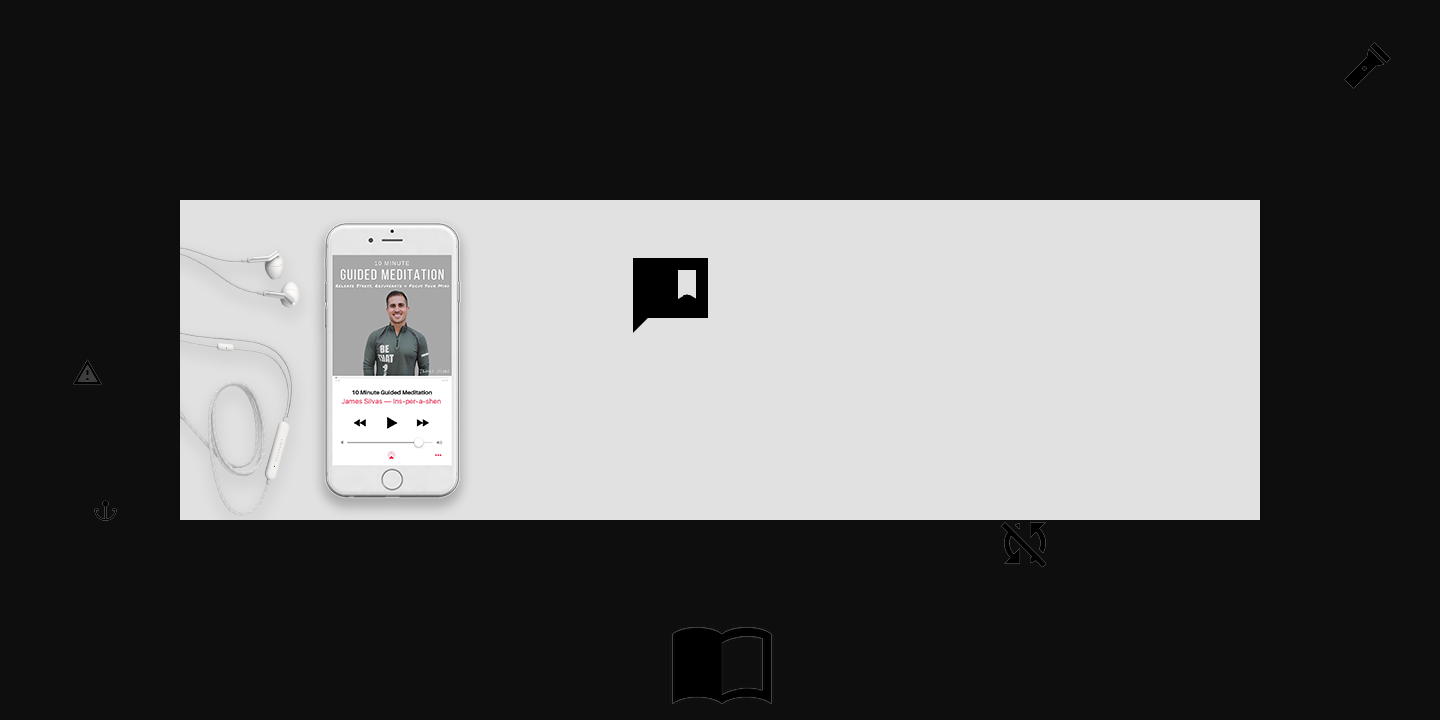 The image size is (1440, 720). What do you see at coordinates (105, 510) in the screenshot?
I see `anchor link or reference point in a document` at bounding box center [105, 510].